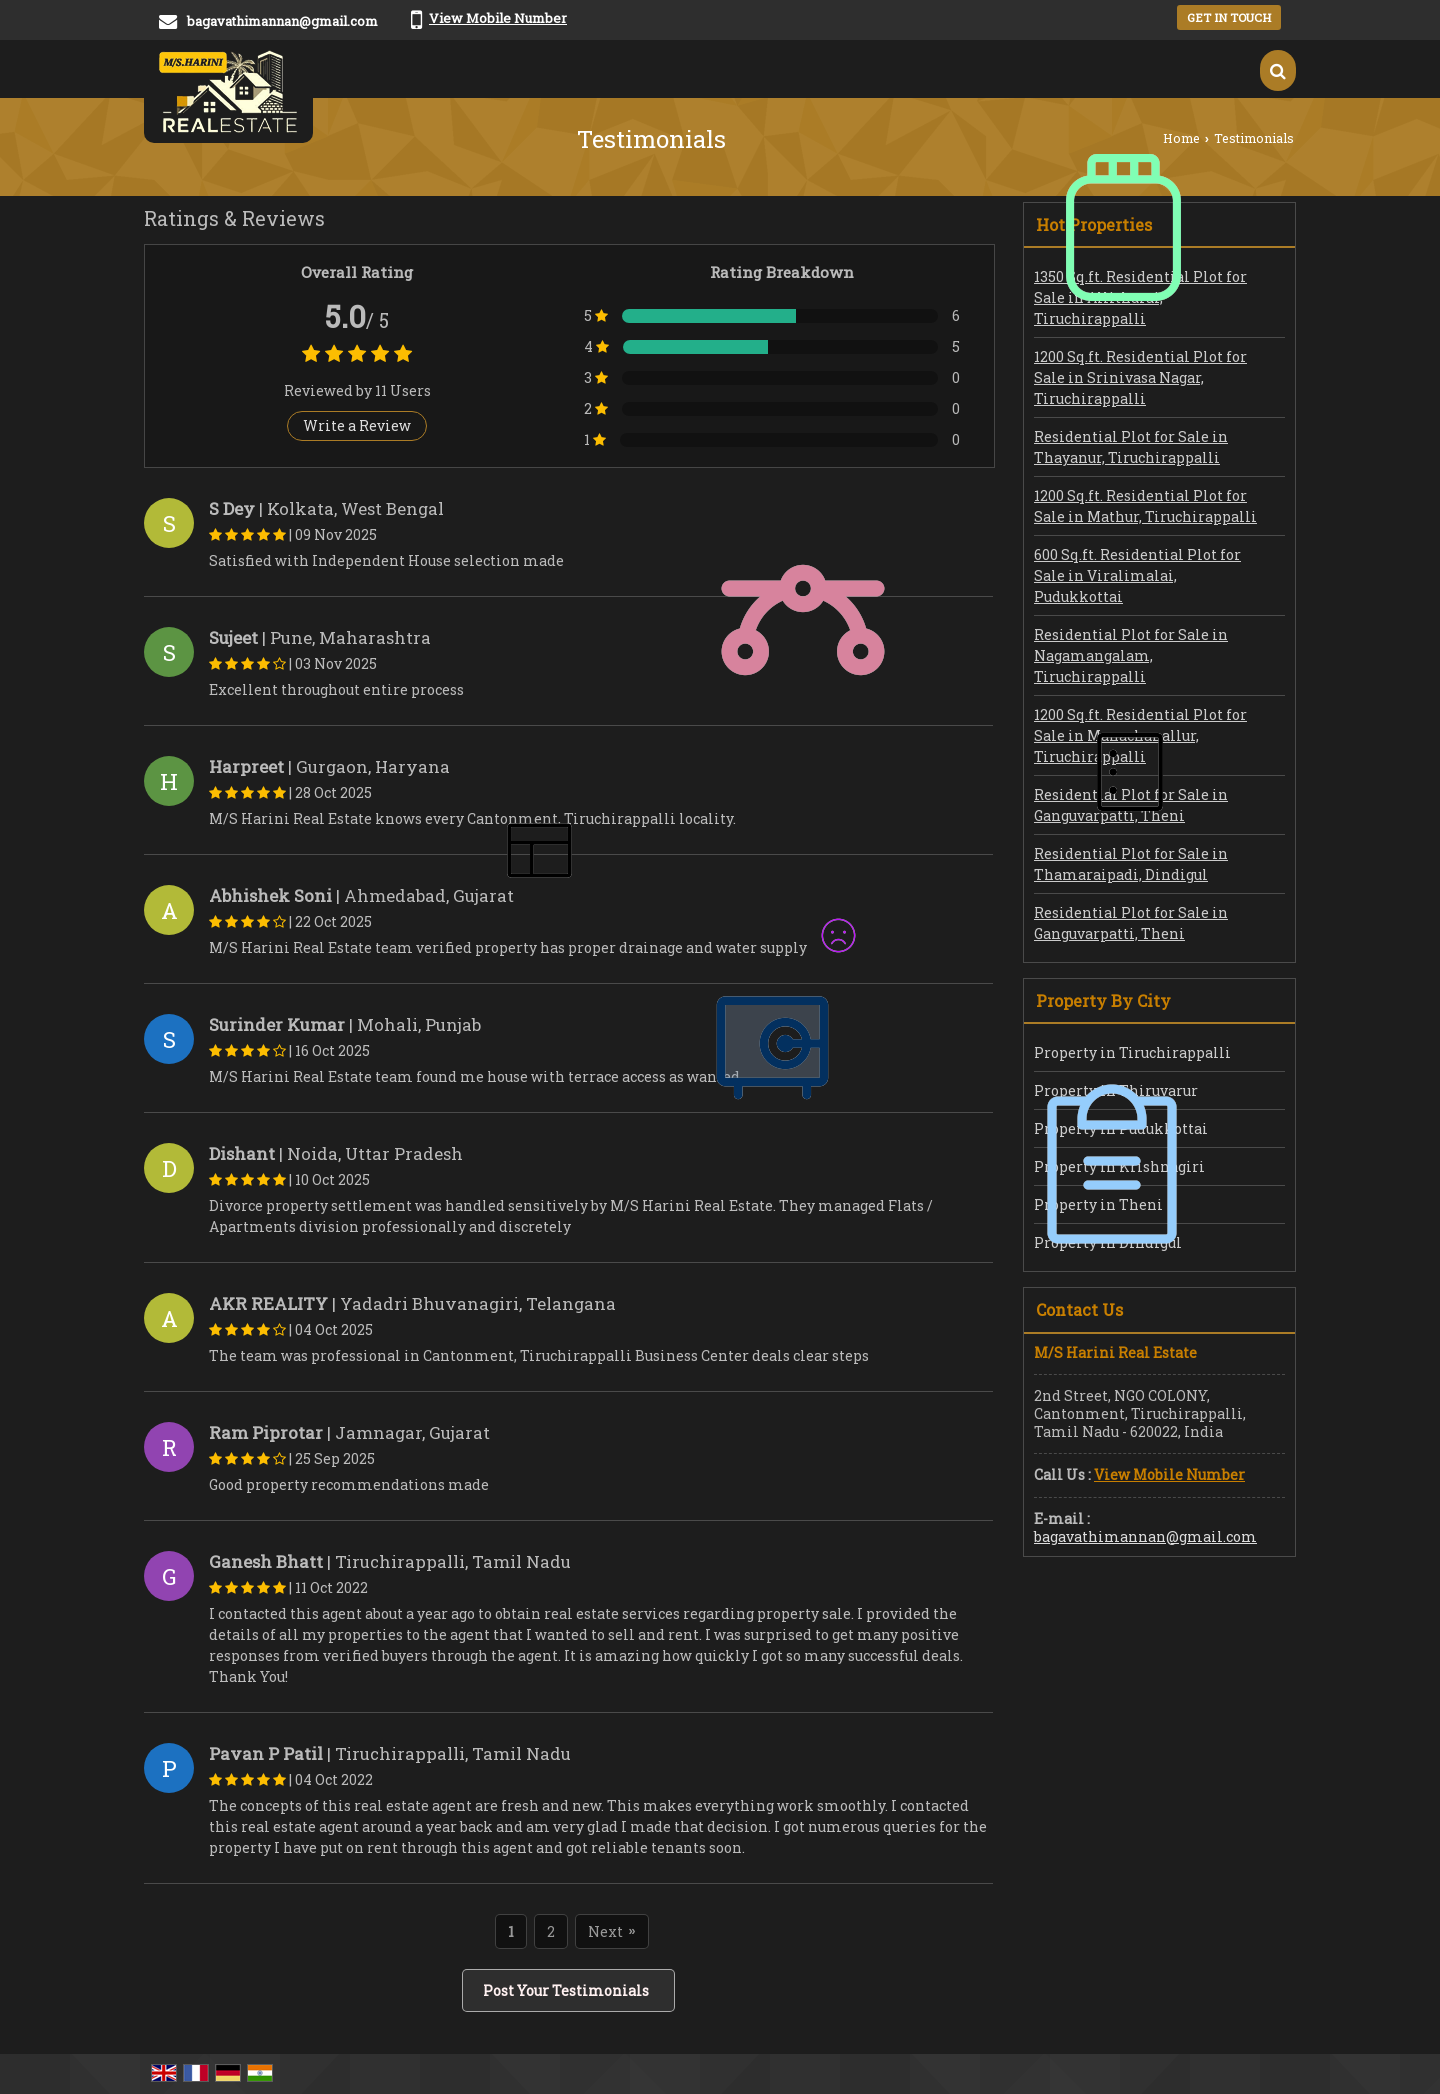 This screenshot has height=2094, width=1440. Describe the element at coordinates (838, 935) in the screenshot. I see `indicates negative feedback or dissatisfaction` at that location.